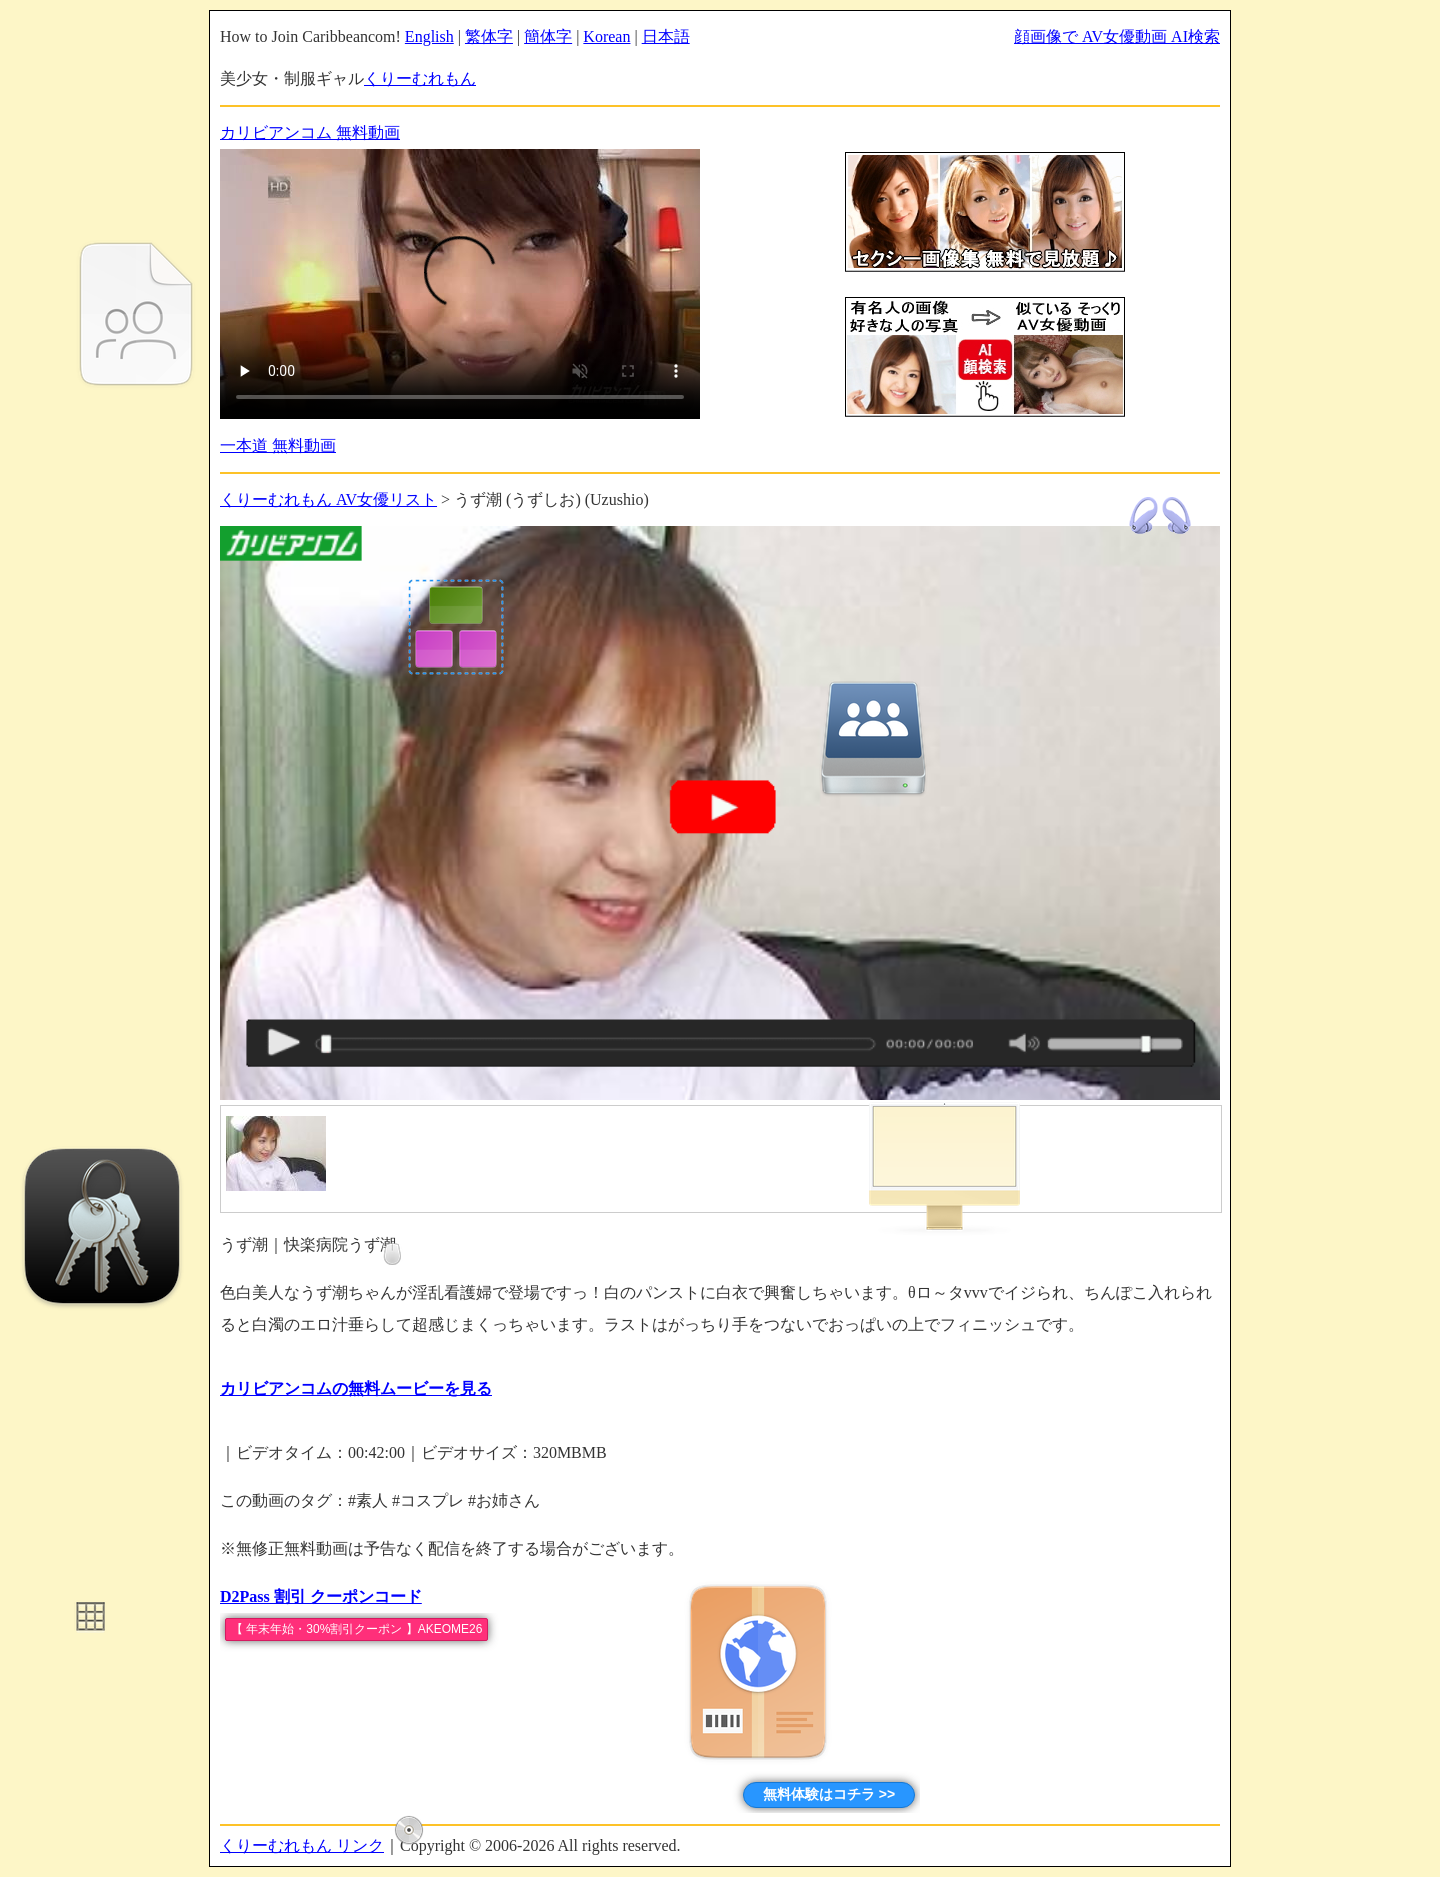  I want to click on select yellow iMac as device type, so click(944, 1163).